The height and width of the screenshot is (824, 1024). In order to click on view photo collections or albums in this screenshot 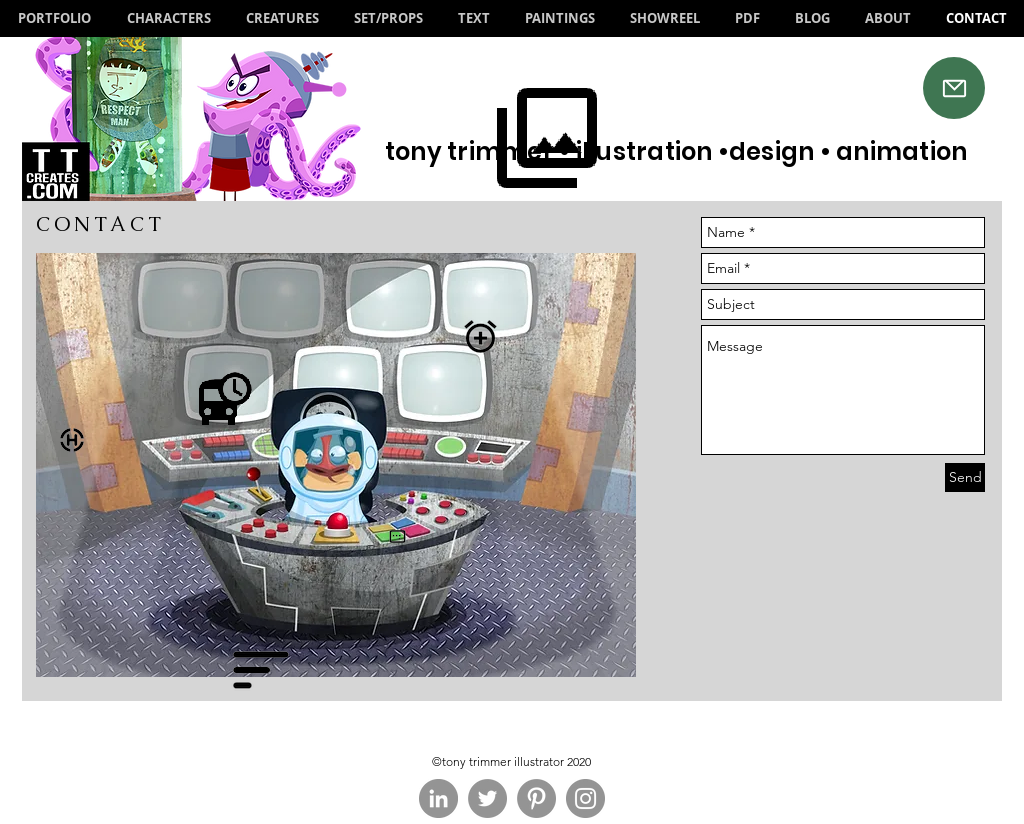, I will do `click(547, 138)`.